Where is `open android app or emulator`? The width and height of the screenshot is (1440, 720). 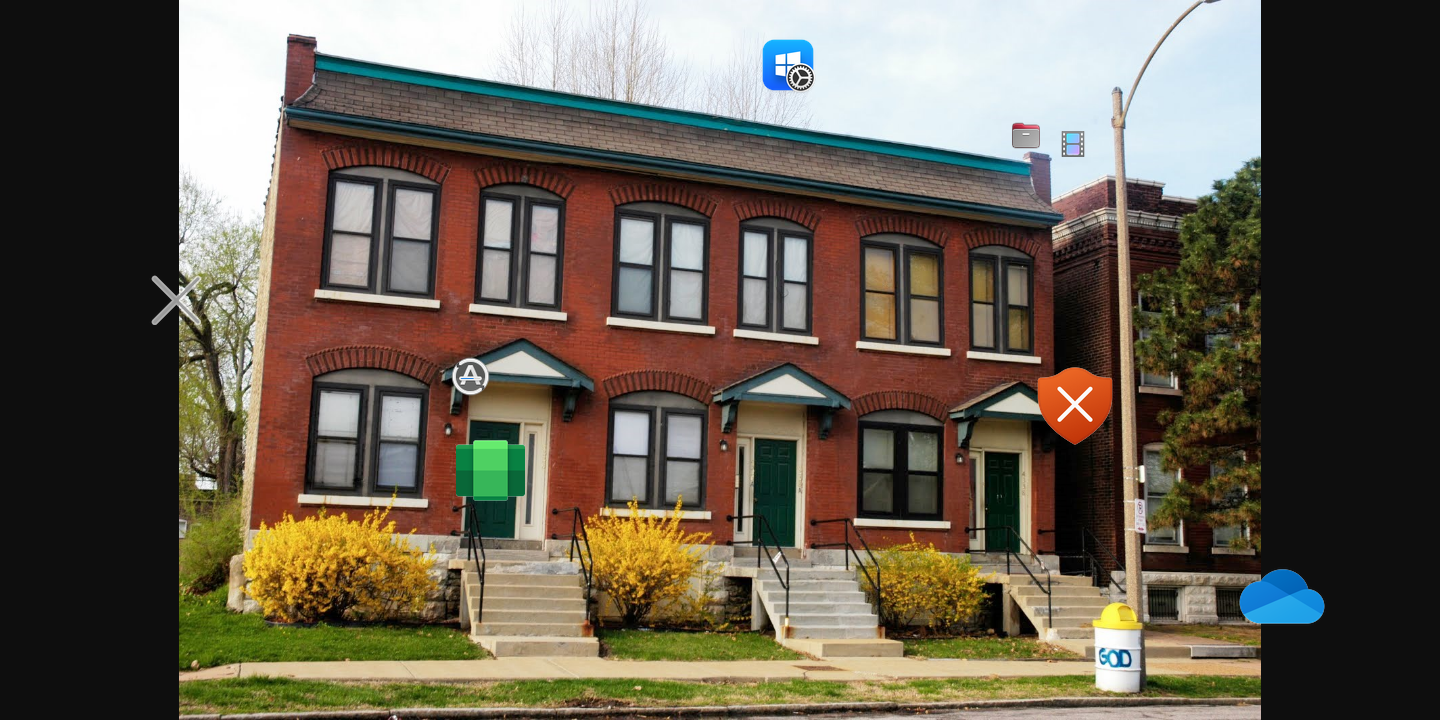
open android app or emulator is located at coordinates (490, 470).